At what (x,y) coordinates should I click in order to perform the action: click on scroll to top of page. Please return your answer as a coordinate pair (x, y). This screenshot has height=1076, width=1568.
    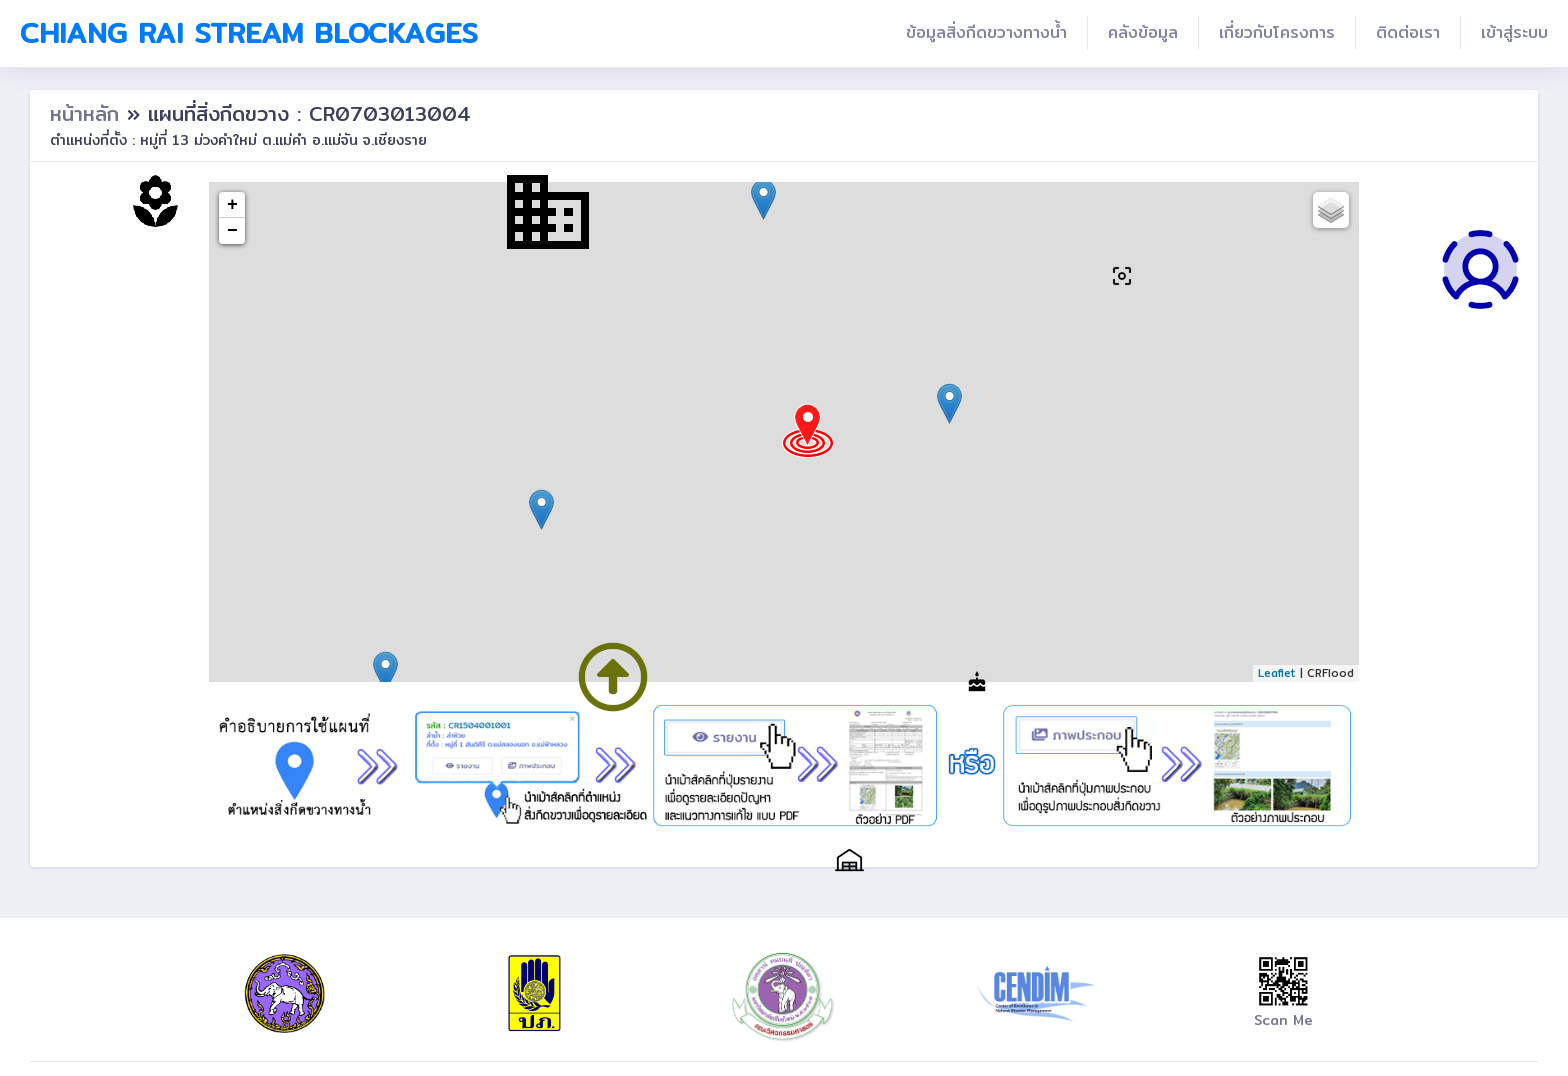
    Looking at the image, I should click on (613, 677).